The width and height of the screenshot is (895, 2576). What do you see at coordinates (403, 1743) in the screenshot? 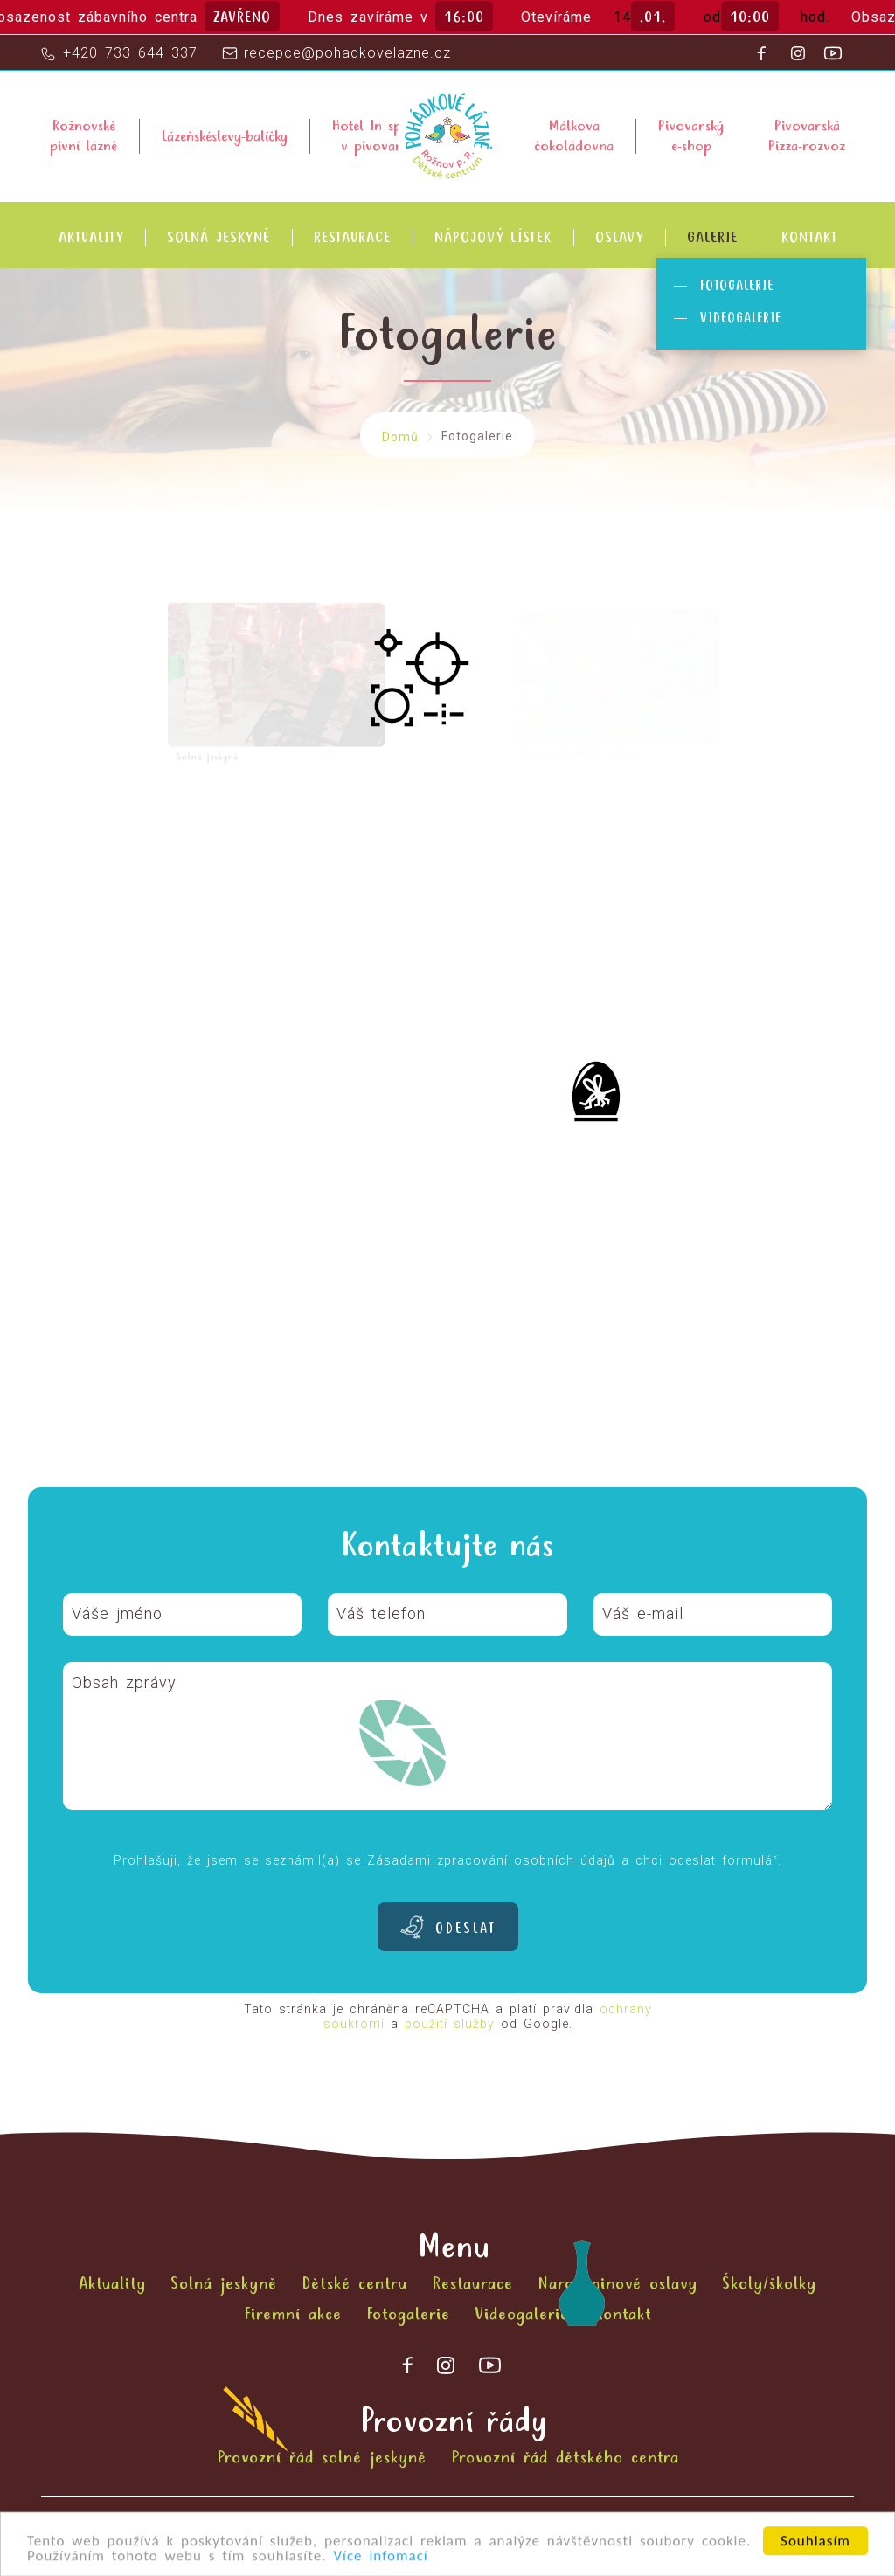
I see `adjust camera aperture settings` at bounding box center [403, 1743].